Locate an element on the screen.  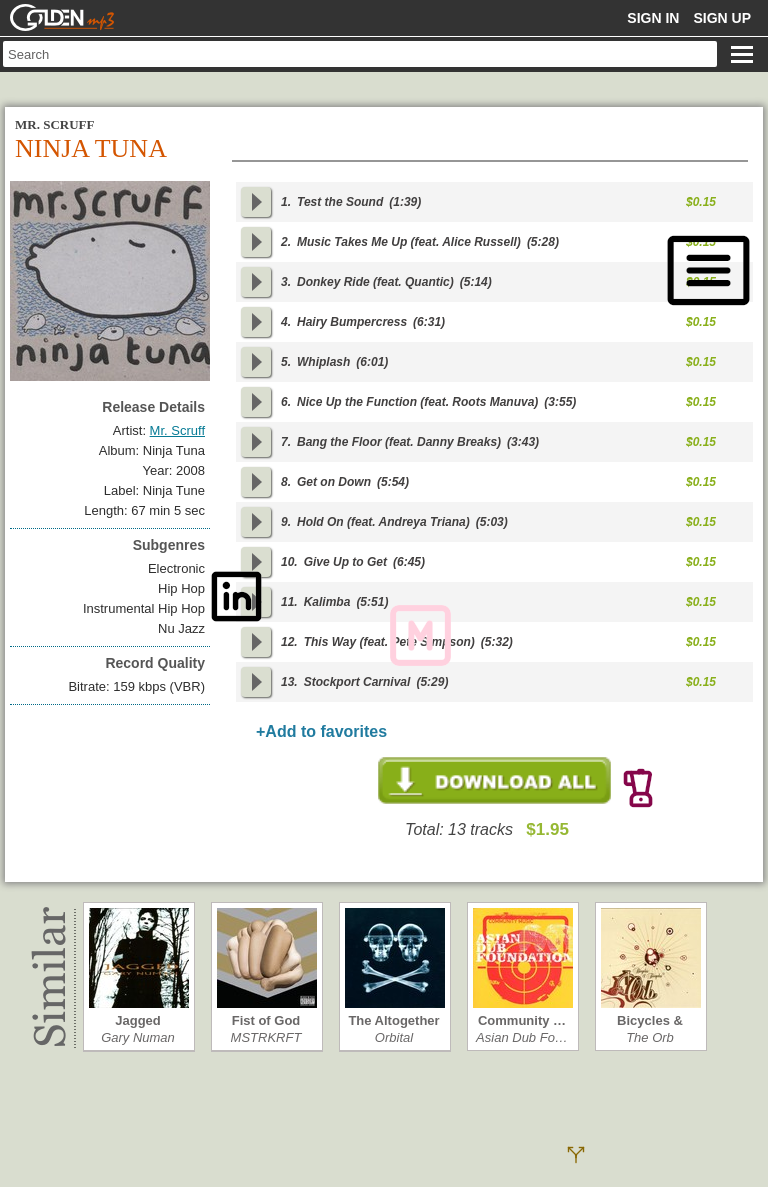
view article or document is located at coordinates (708, 270).